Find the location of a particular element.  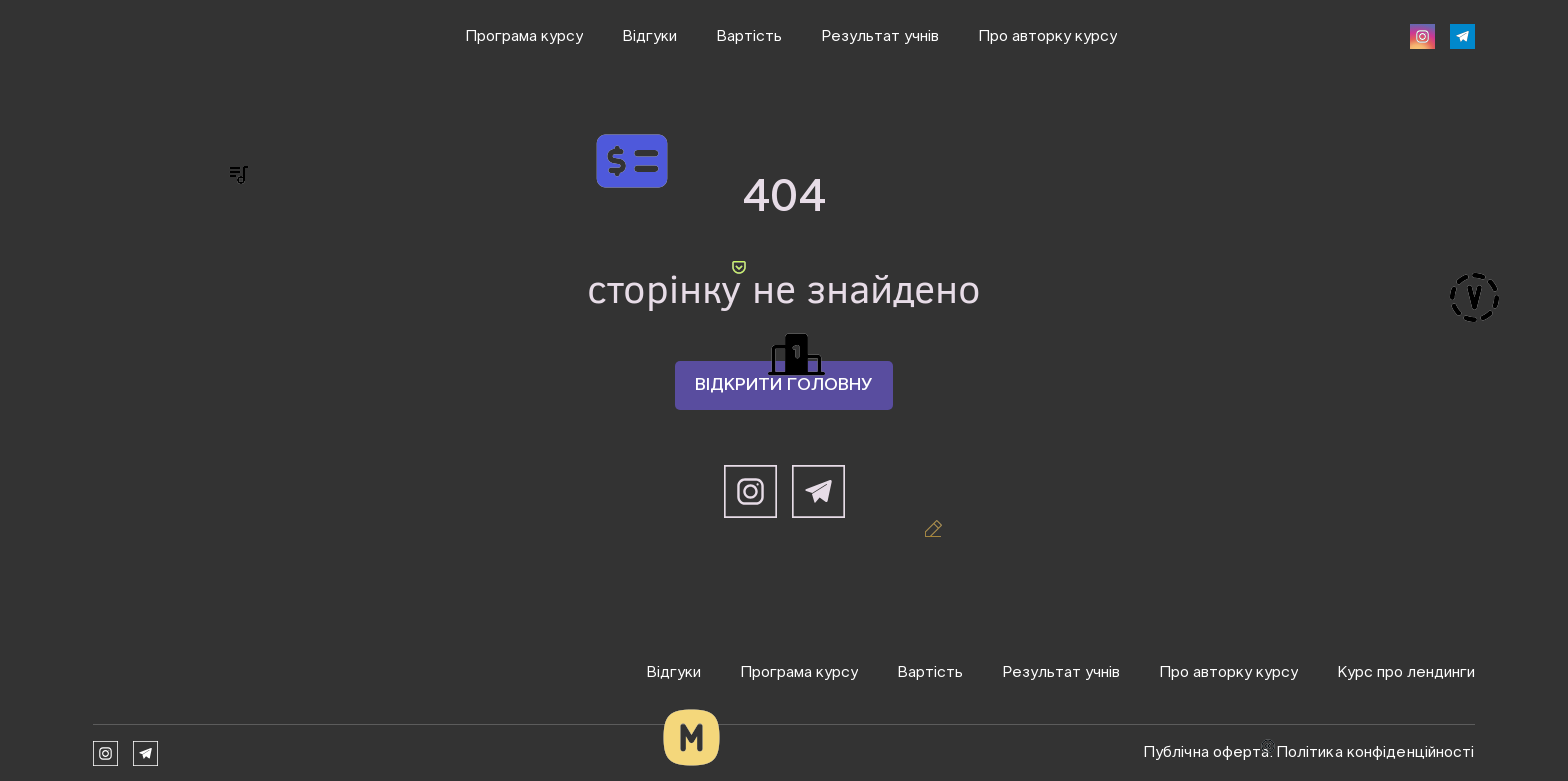

access menu or main navigation is located at coordinates (691, 737).